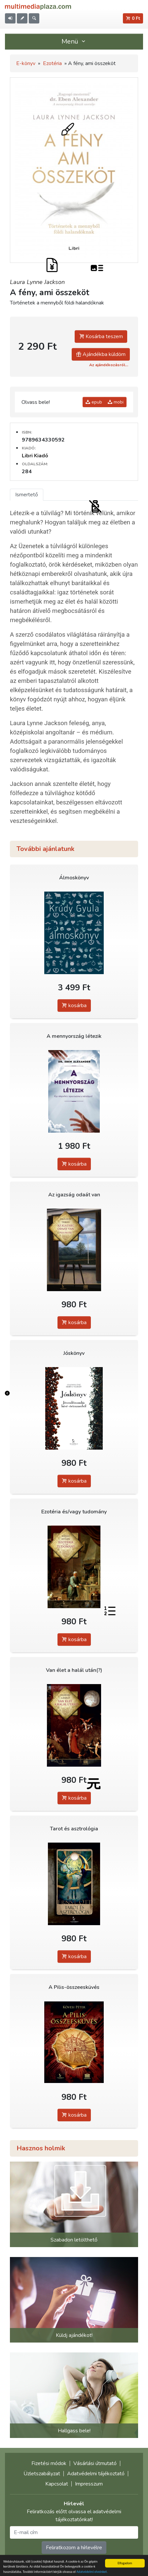 The width and height of the screenshot is (148, 2576). Describe the element at coordinates (110, 1611) in the screenshot. I see `create a numbered list` at that location.